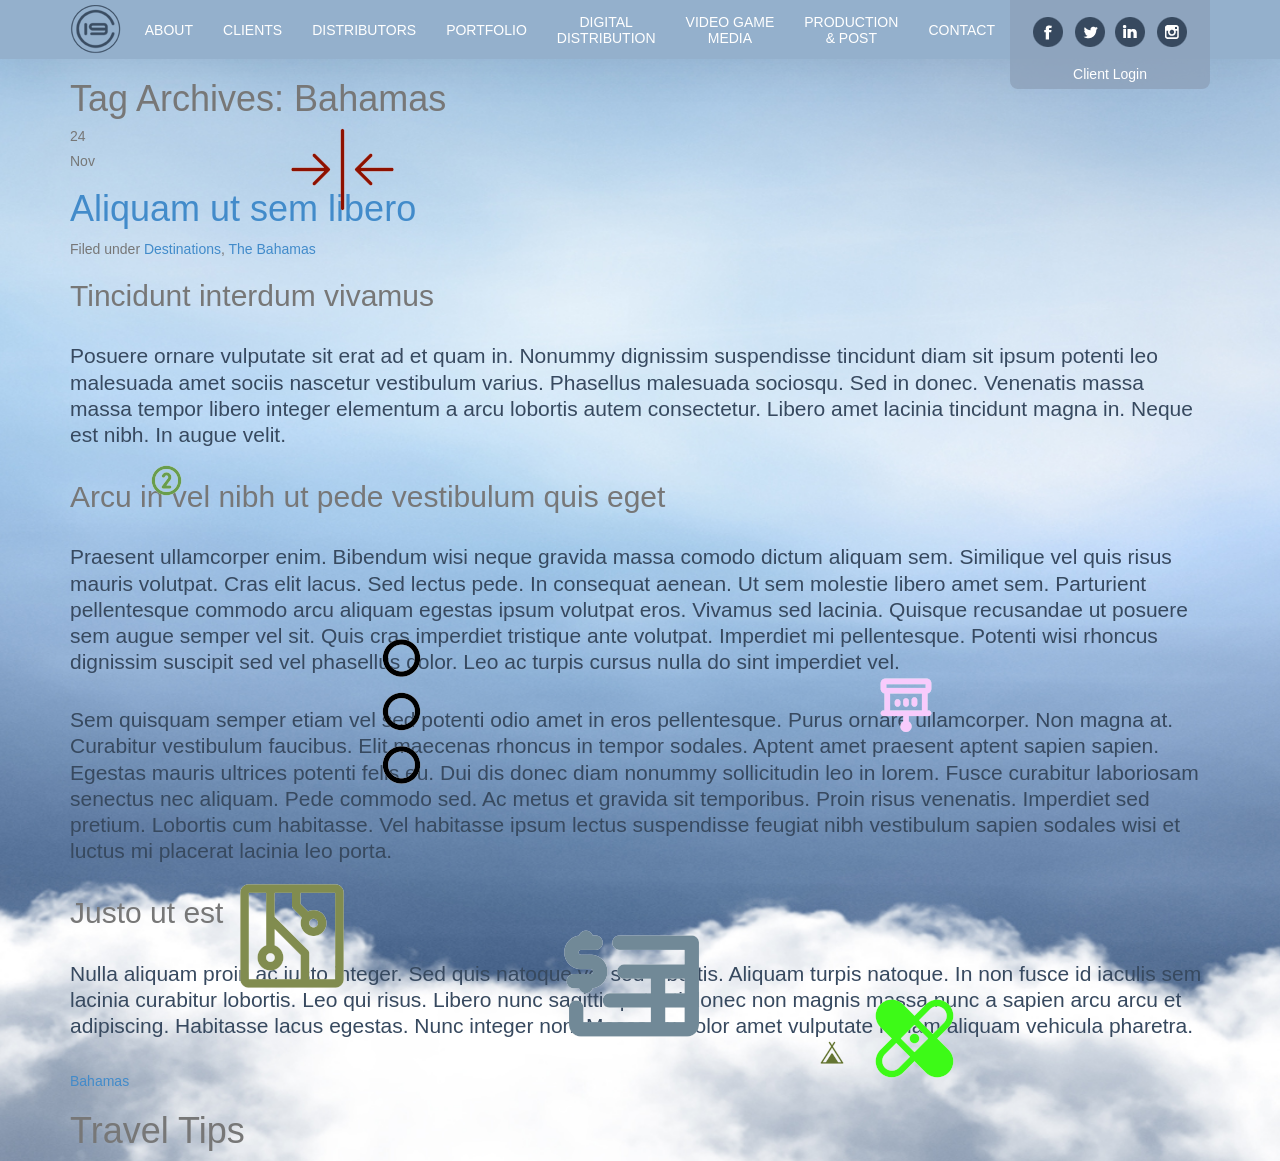  I want to click on access first aid or health resources, so click(914, 1038).